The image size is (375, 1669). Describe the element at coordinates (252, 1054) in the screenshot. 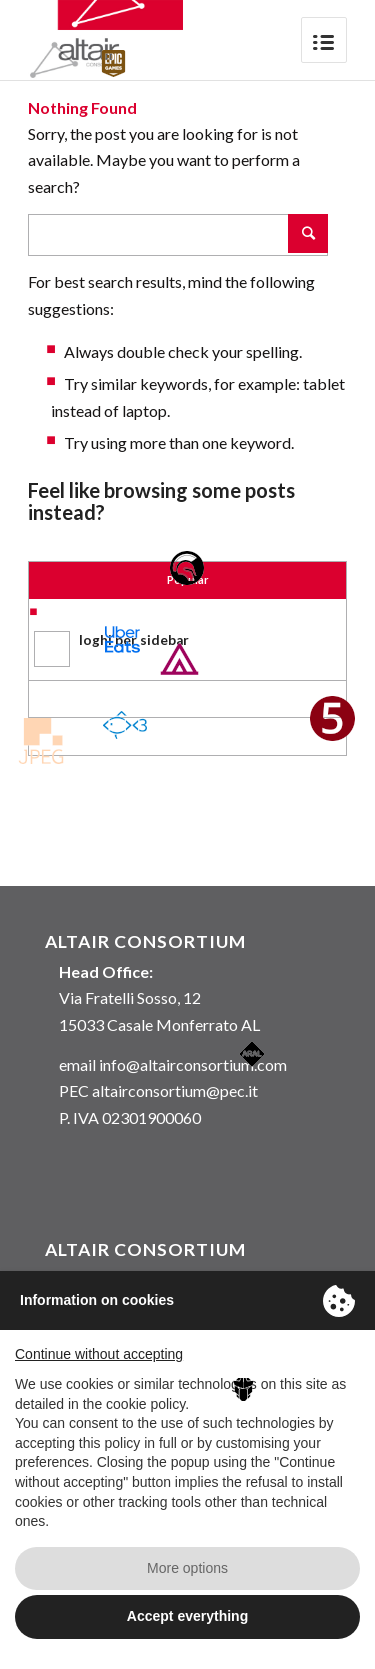

I see `aral gas station brand logo` at that location.